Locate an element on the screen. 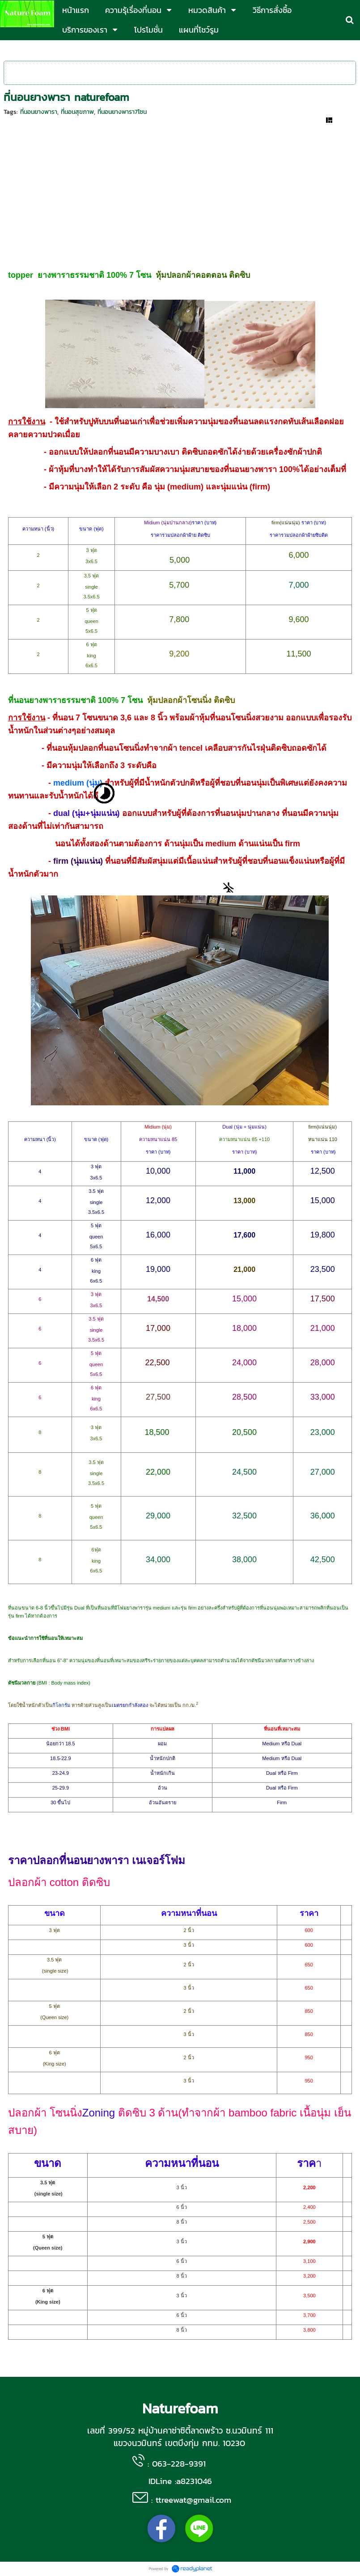 Image resolution: width=360 pixels, height=2576 pixels. switch to quilt or mosaic view layout is located at coordinates (329, 120).